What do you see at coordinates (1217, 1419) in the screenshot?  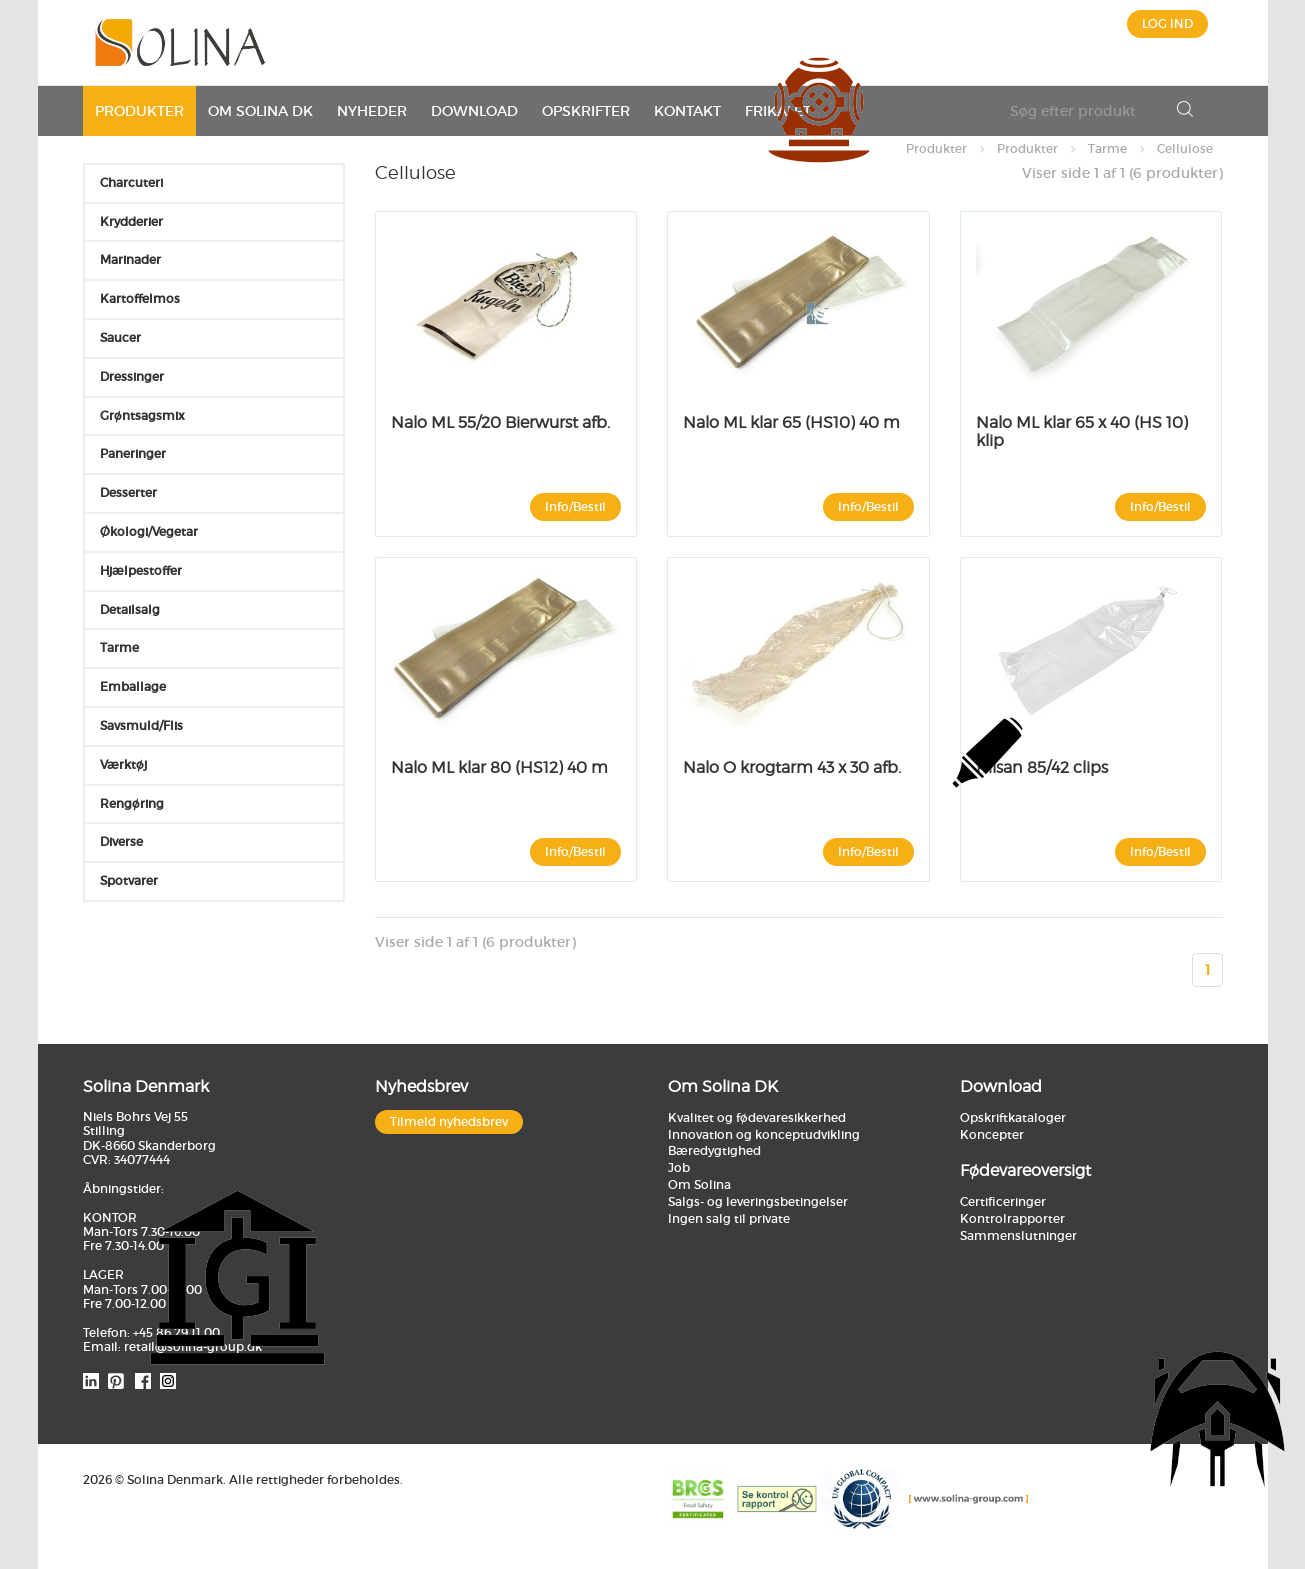 I see `select interceptor ship class` at bounding box center [1217, 1419].